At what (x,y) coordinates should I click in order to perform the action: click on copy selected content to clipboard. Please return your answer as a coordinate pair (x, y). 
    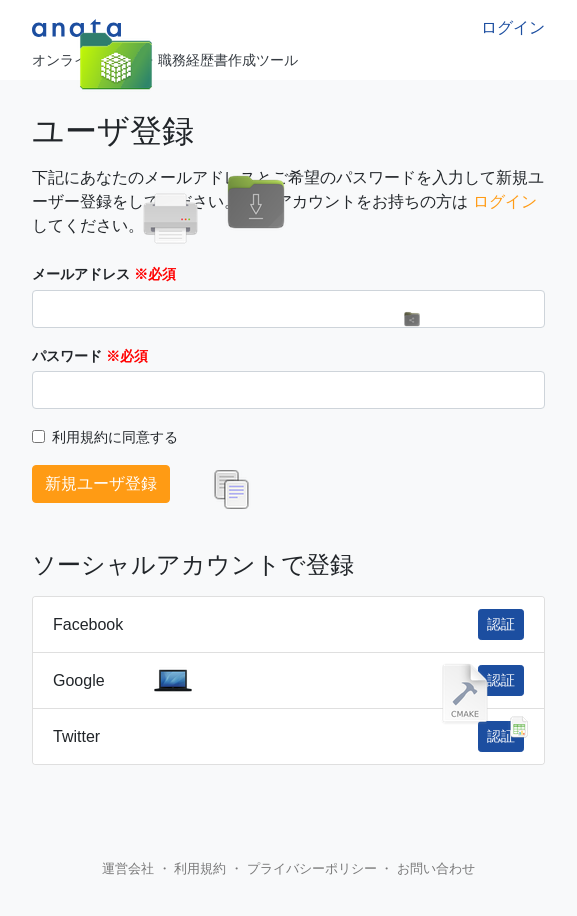
    Looking at the image, I should click on (231, 489).